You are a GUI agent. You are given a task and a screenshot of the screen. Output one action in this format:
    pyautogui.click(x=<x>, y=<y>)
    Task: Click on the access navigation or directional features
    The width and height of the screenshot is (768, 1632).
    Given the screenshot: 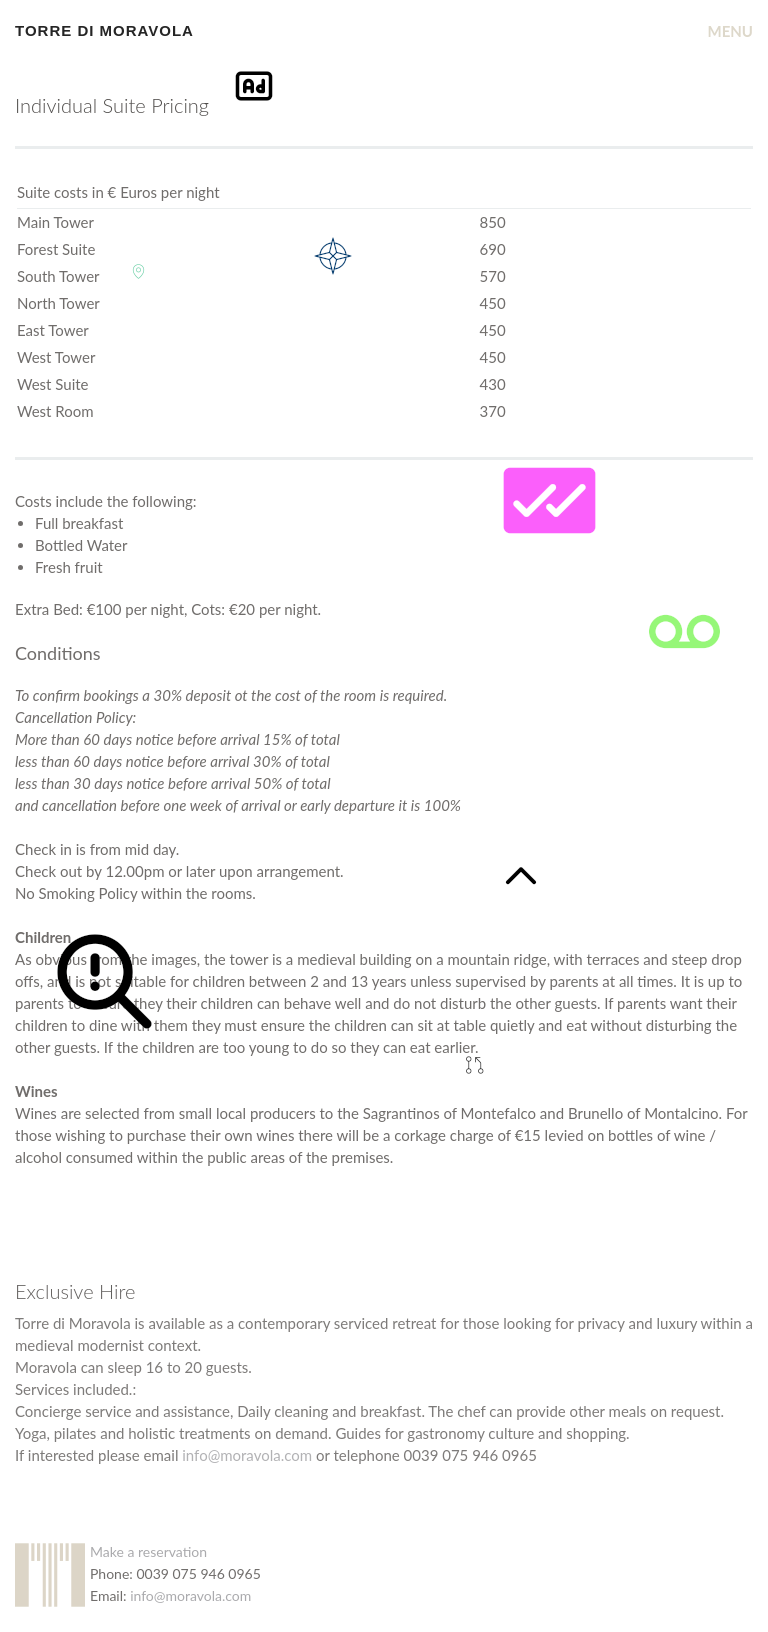 What is the action you would take?
    pyautogui.click(x=333, y=256)
    